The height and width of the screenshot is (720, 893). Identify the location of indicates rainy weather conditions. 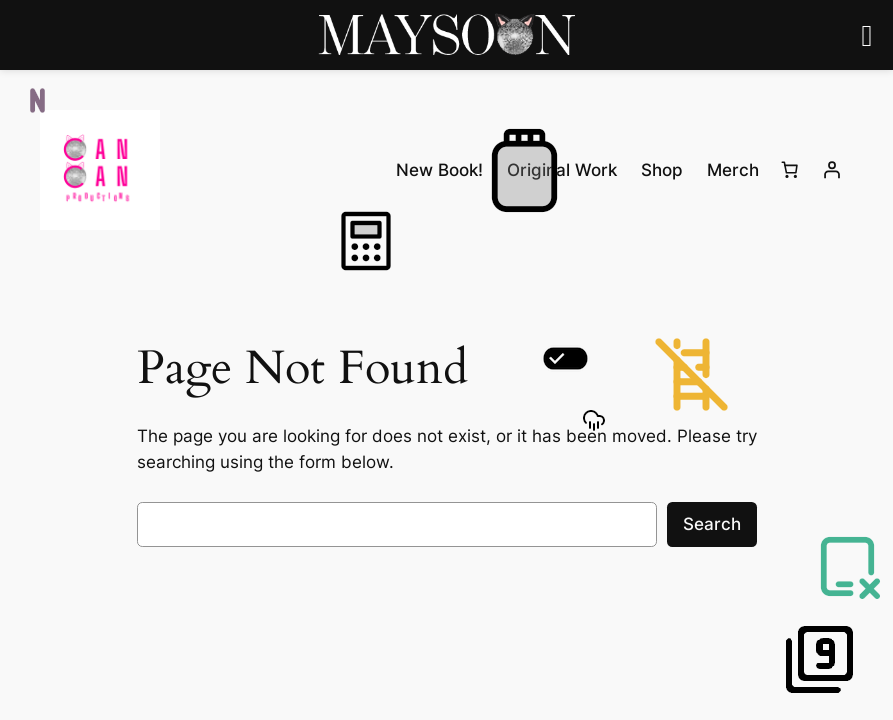
(594, 420).